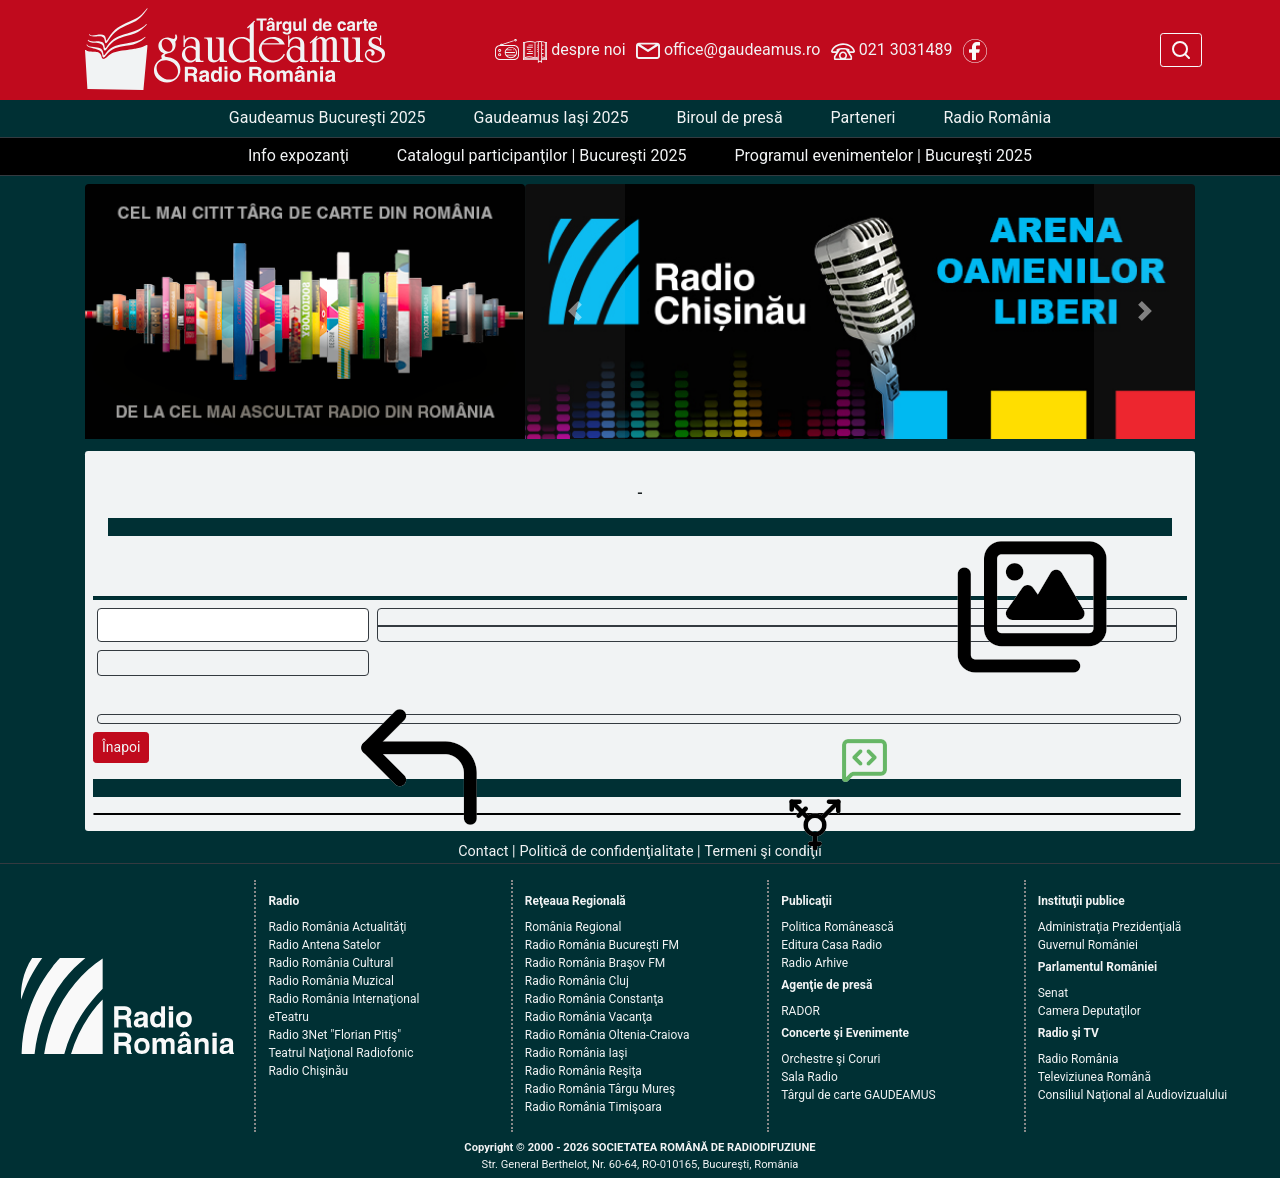 This screenshot has height=1178, width=1280. I want to click on view code snippets in chat, so click(864, 759).